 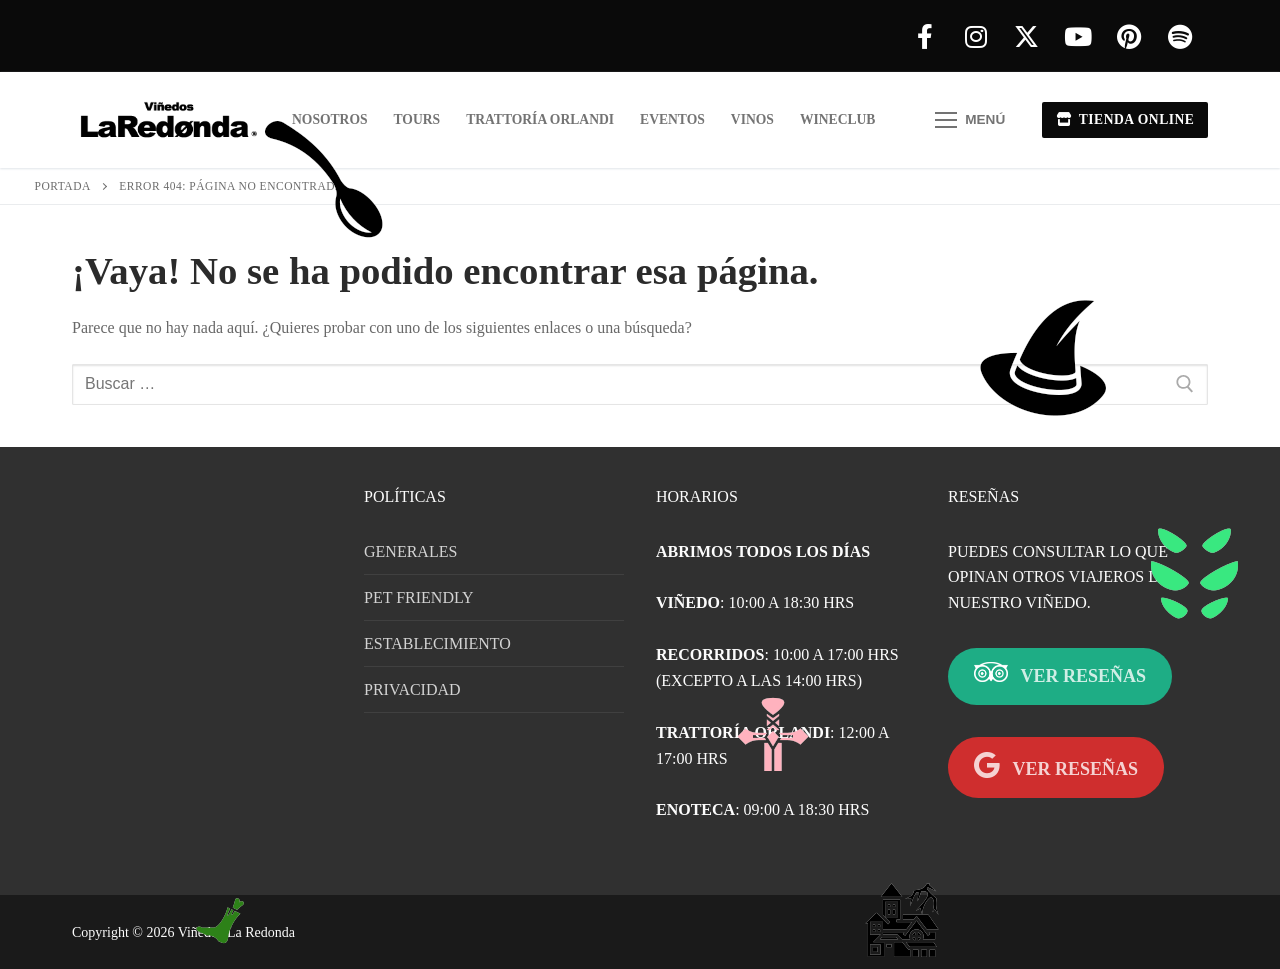 What do you see at coordinates (1042, 357) in the screenshot?
I see `select wizard or mage character class` at bounding box center [1042, 357].